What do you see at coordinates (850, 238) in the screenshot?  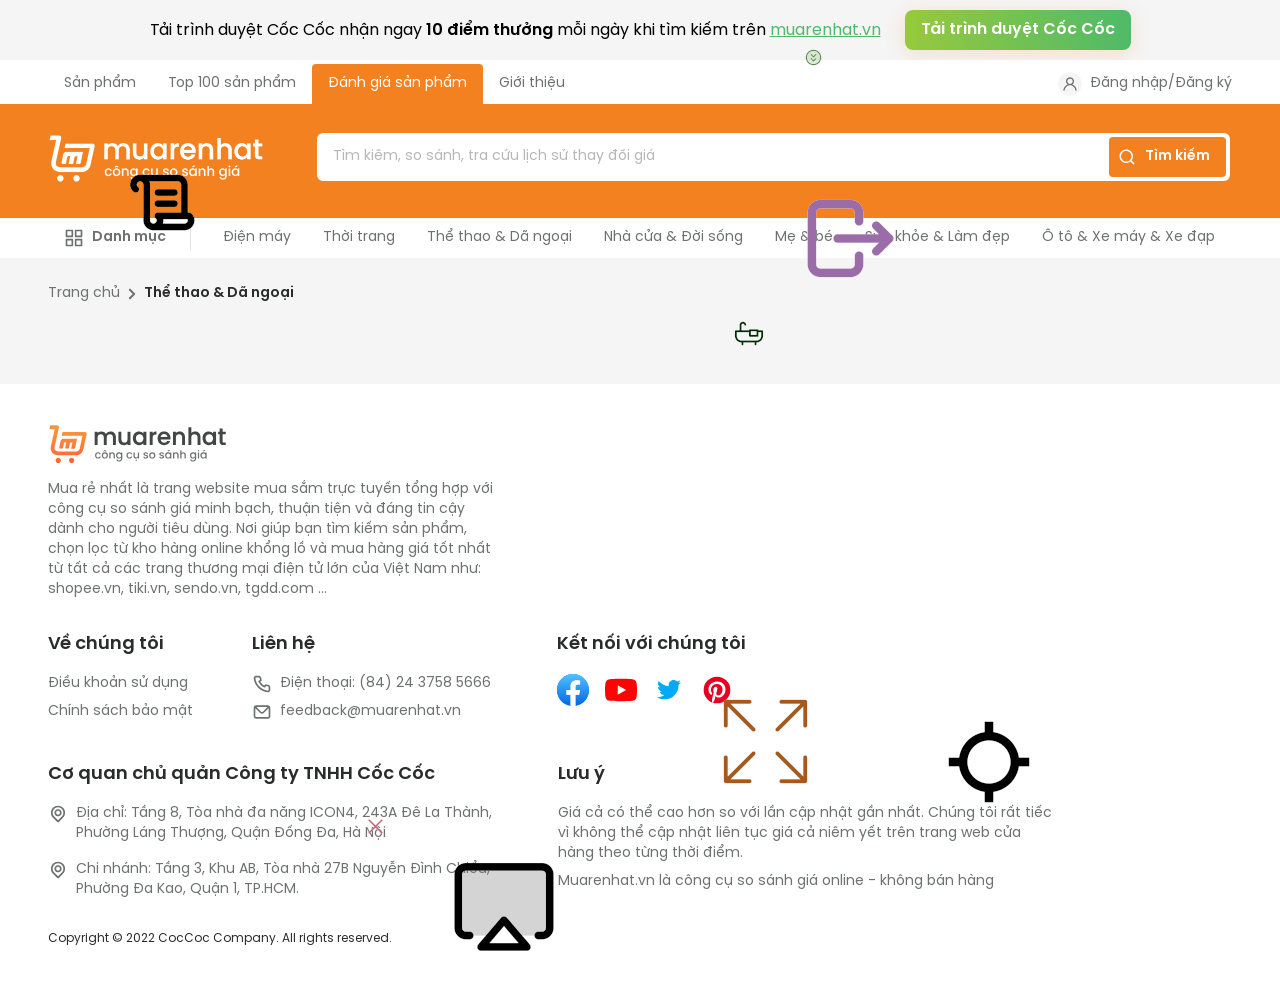 I see `log out of your account` at bounding box center [850, 238].